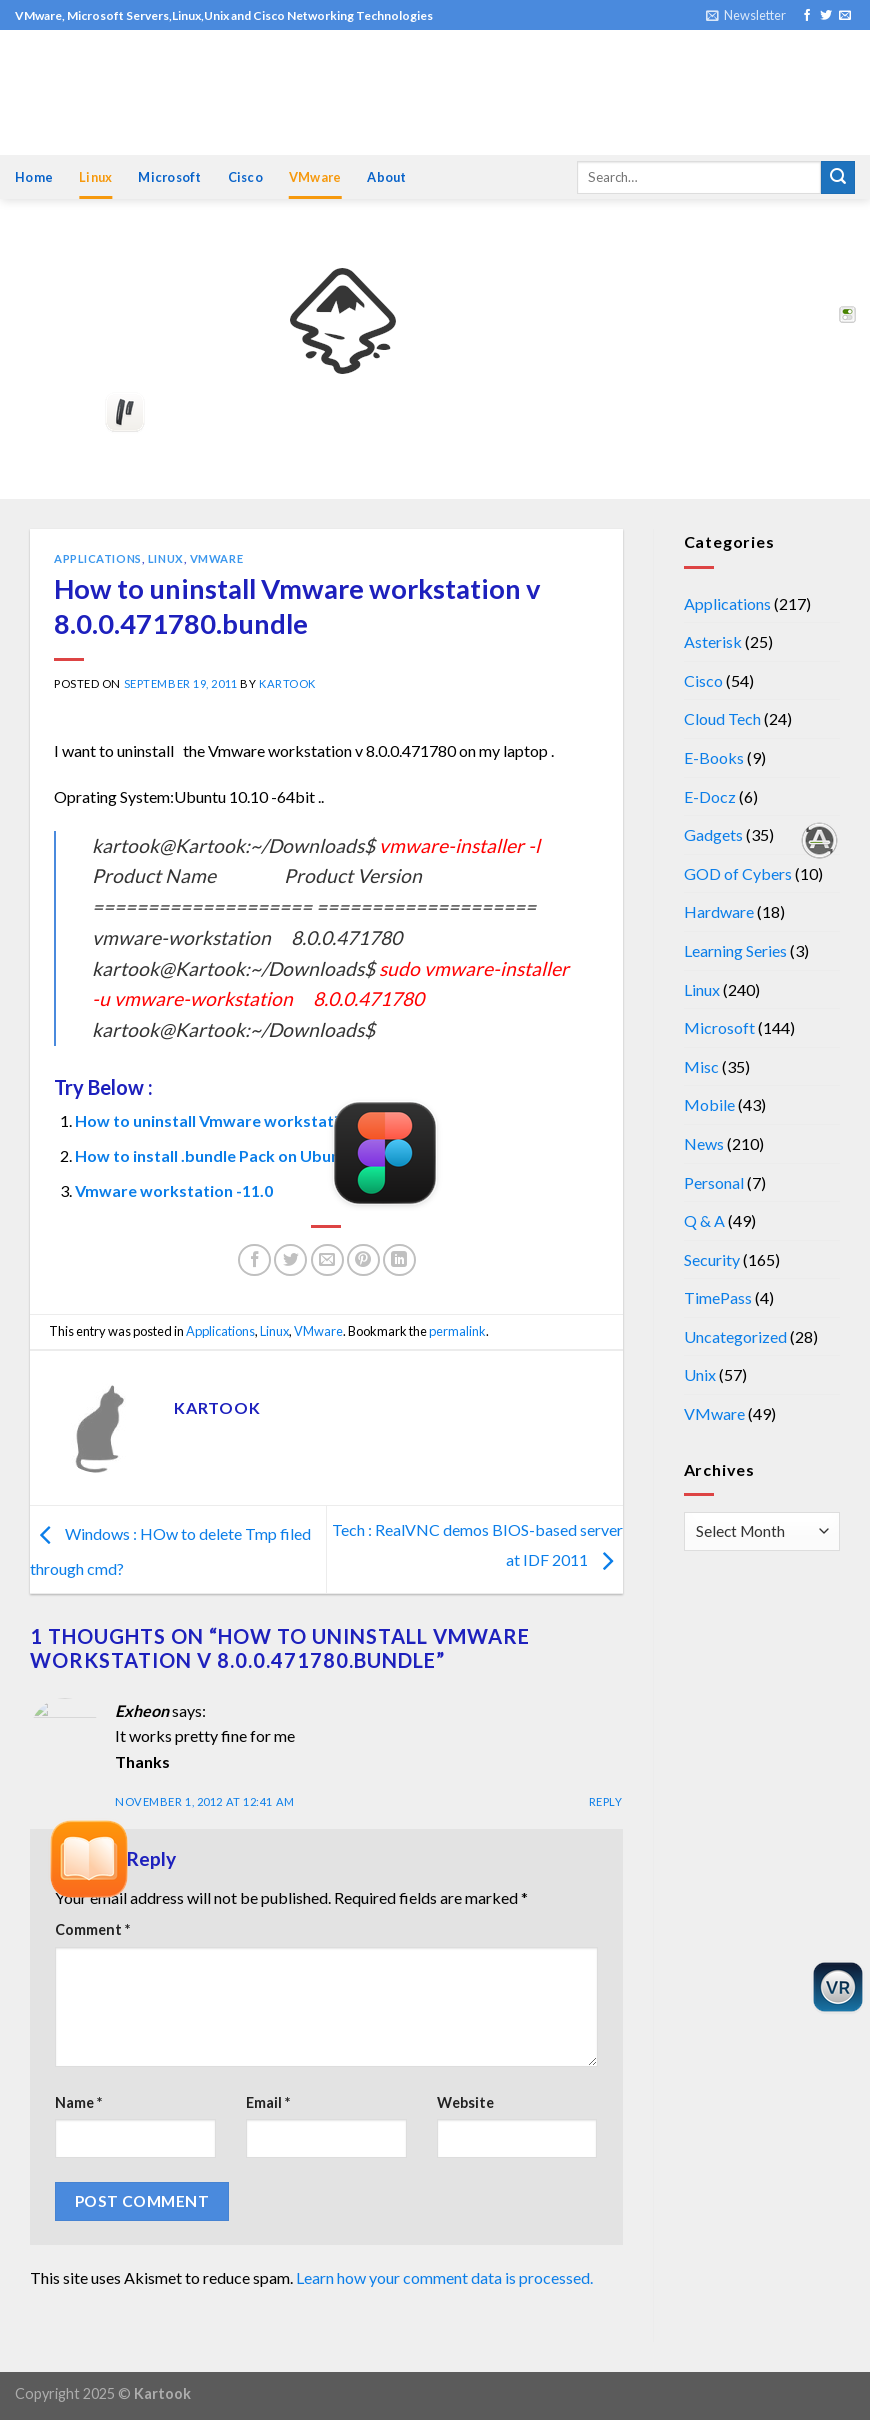  Describe the element at coordinates (385, 1153) in the screenshot. I see `open figma design app` at that location.